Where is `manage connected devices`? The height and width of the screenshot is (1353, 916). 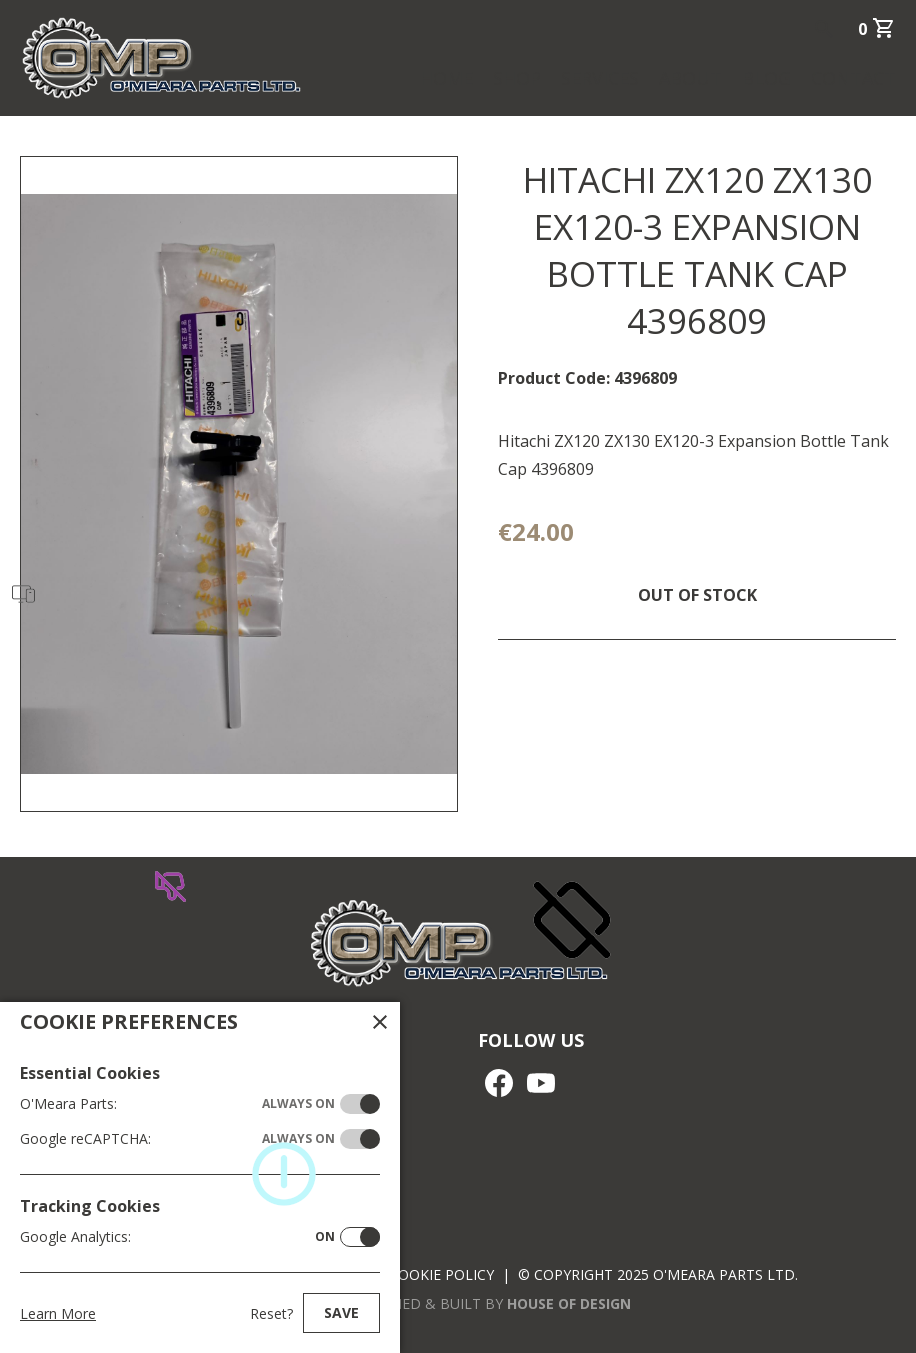
manage connected devices is located at coordinates (23, 594).